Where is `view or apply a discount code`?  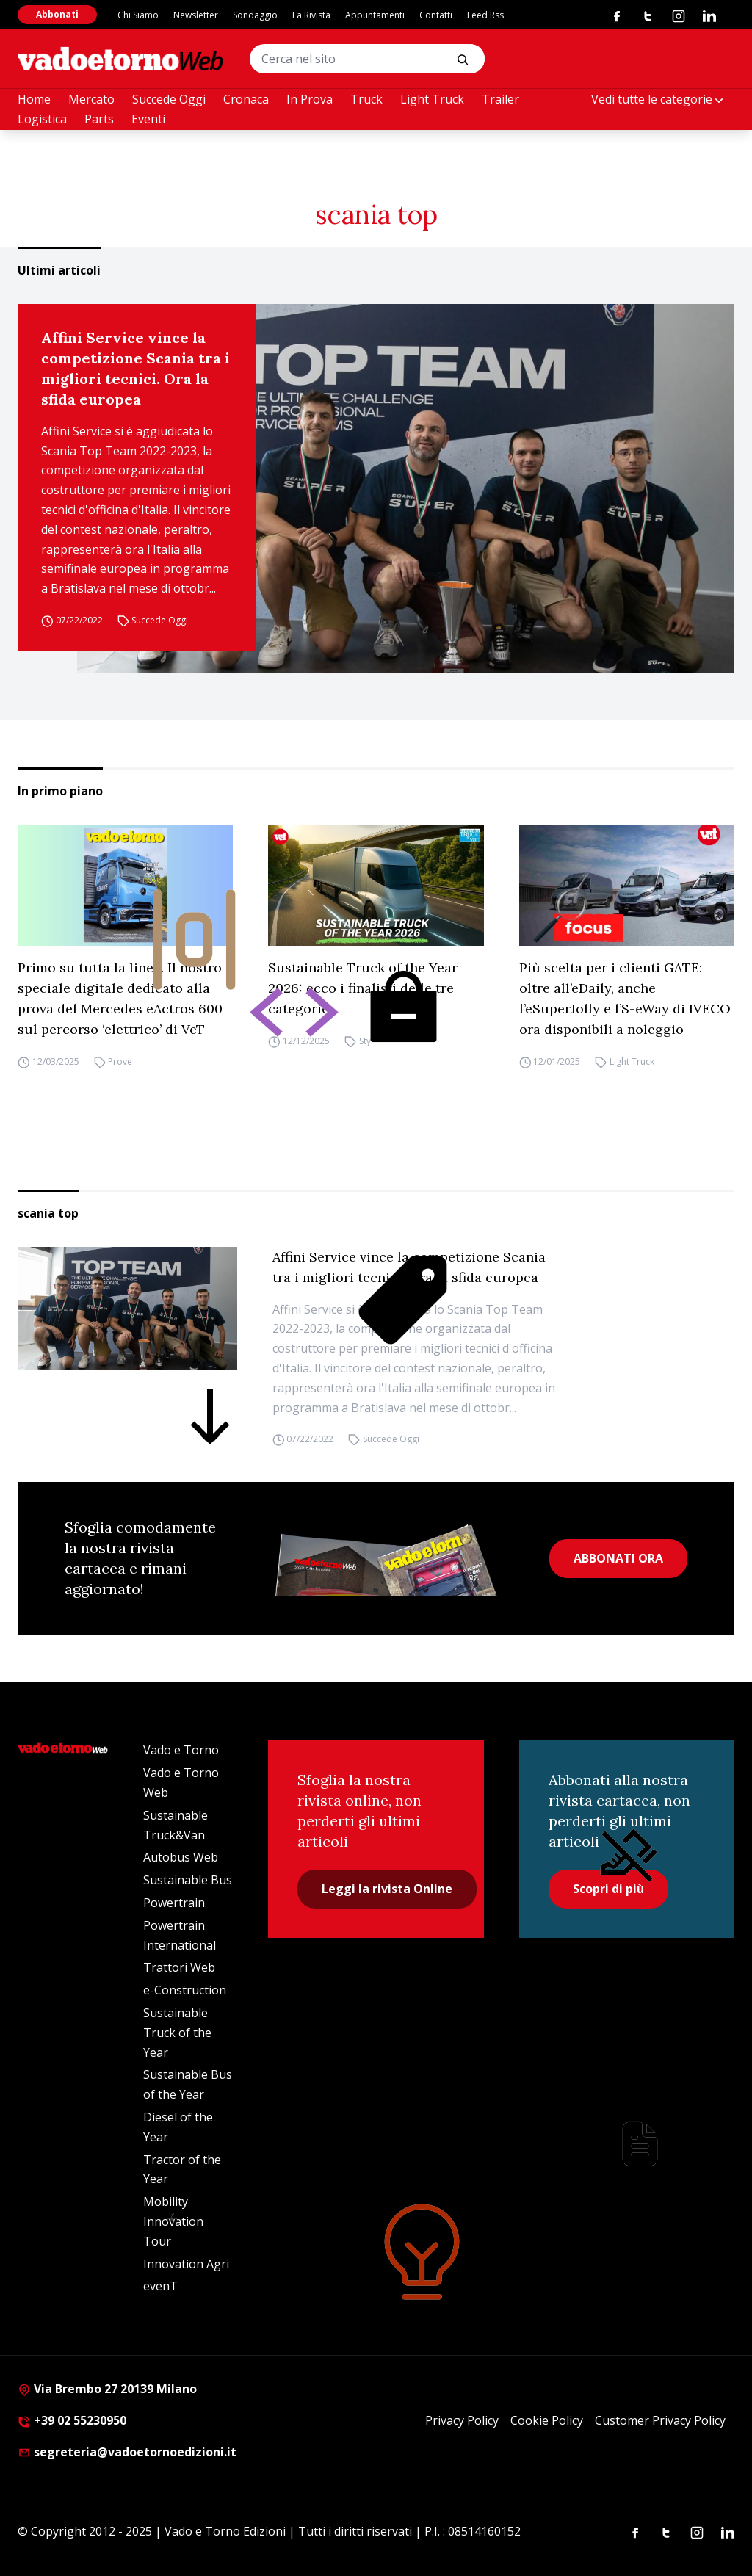
view or apply a discount code is located at coordinates (402, 1300).